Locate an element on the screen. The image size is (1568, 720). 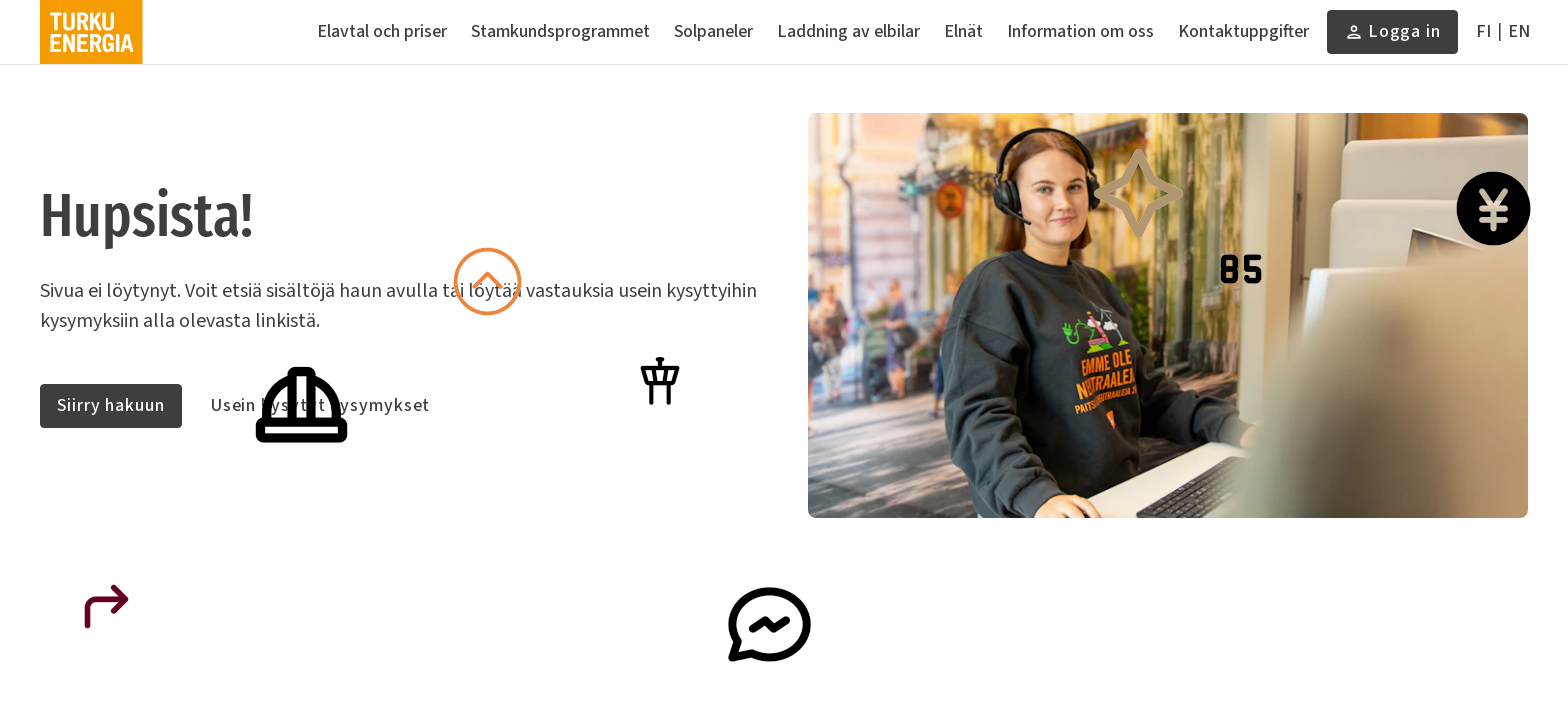
scroll to top of page is located at coordinates (487, 281).